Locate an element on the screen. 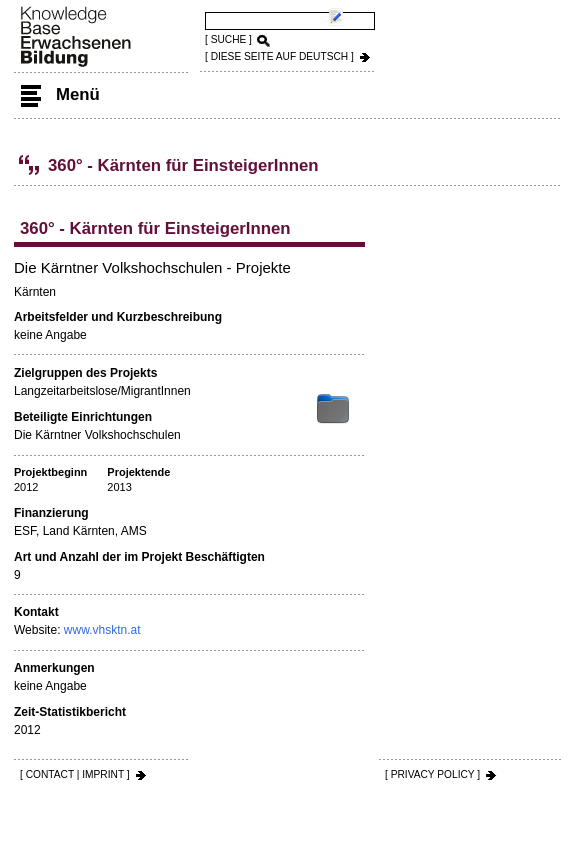  open the text editor application is located at coordinates (336, 17).